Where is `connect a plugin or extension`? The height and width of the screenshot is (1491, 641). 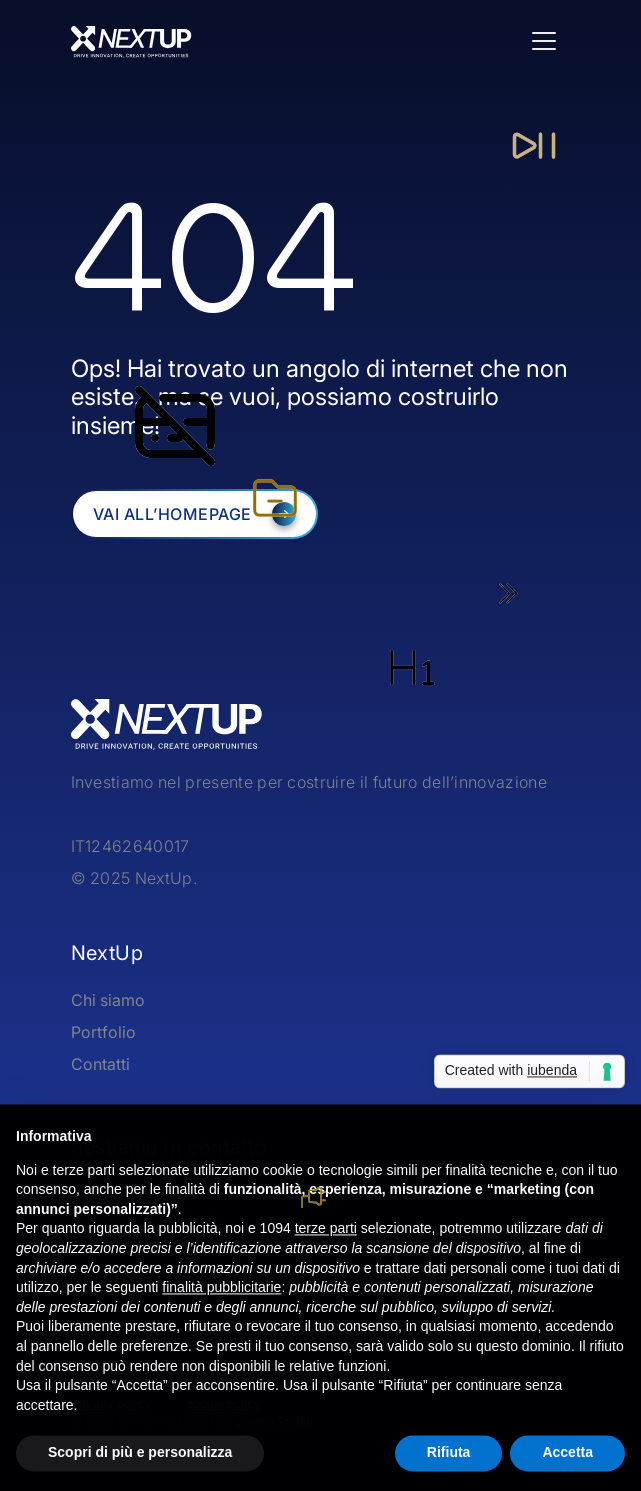
connect a plugin or extension is located at coordinates (313, 1197).